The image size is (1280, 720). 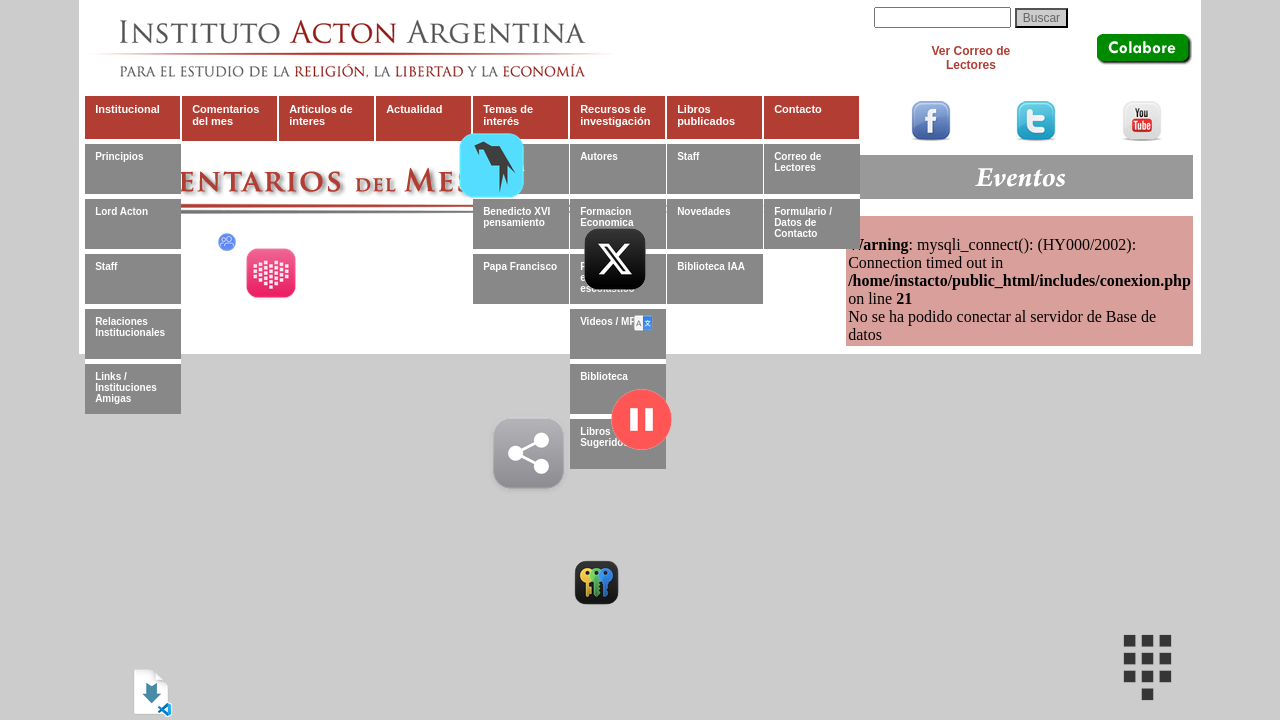 What do you see at coordinates (615, 259) in the screenshot?
I see `open the X (formerly Twitter) app` at bounding box center [615, 259].